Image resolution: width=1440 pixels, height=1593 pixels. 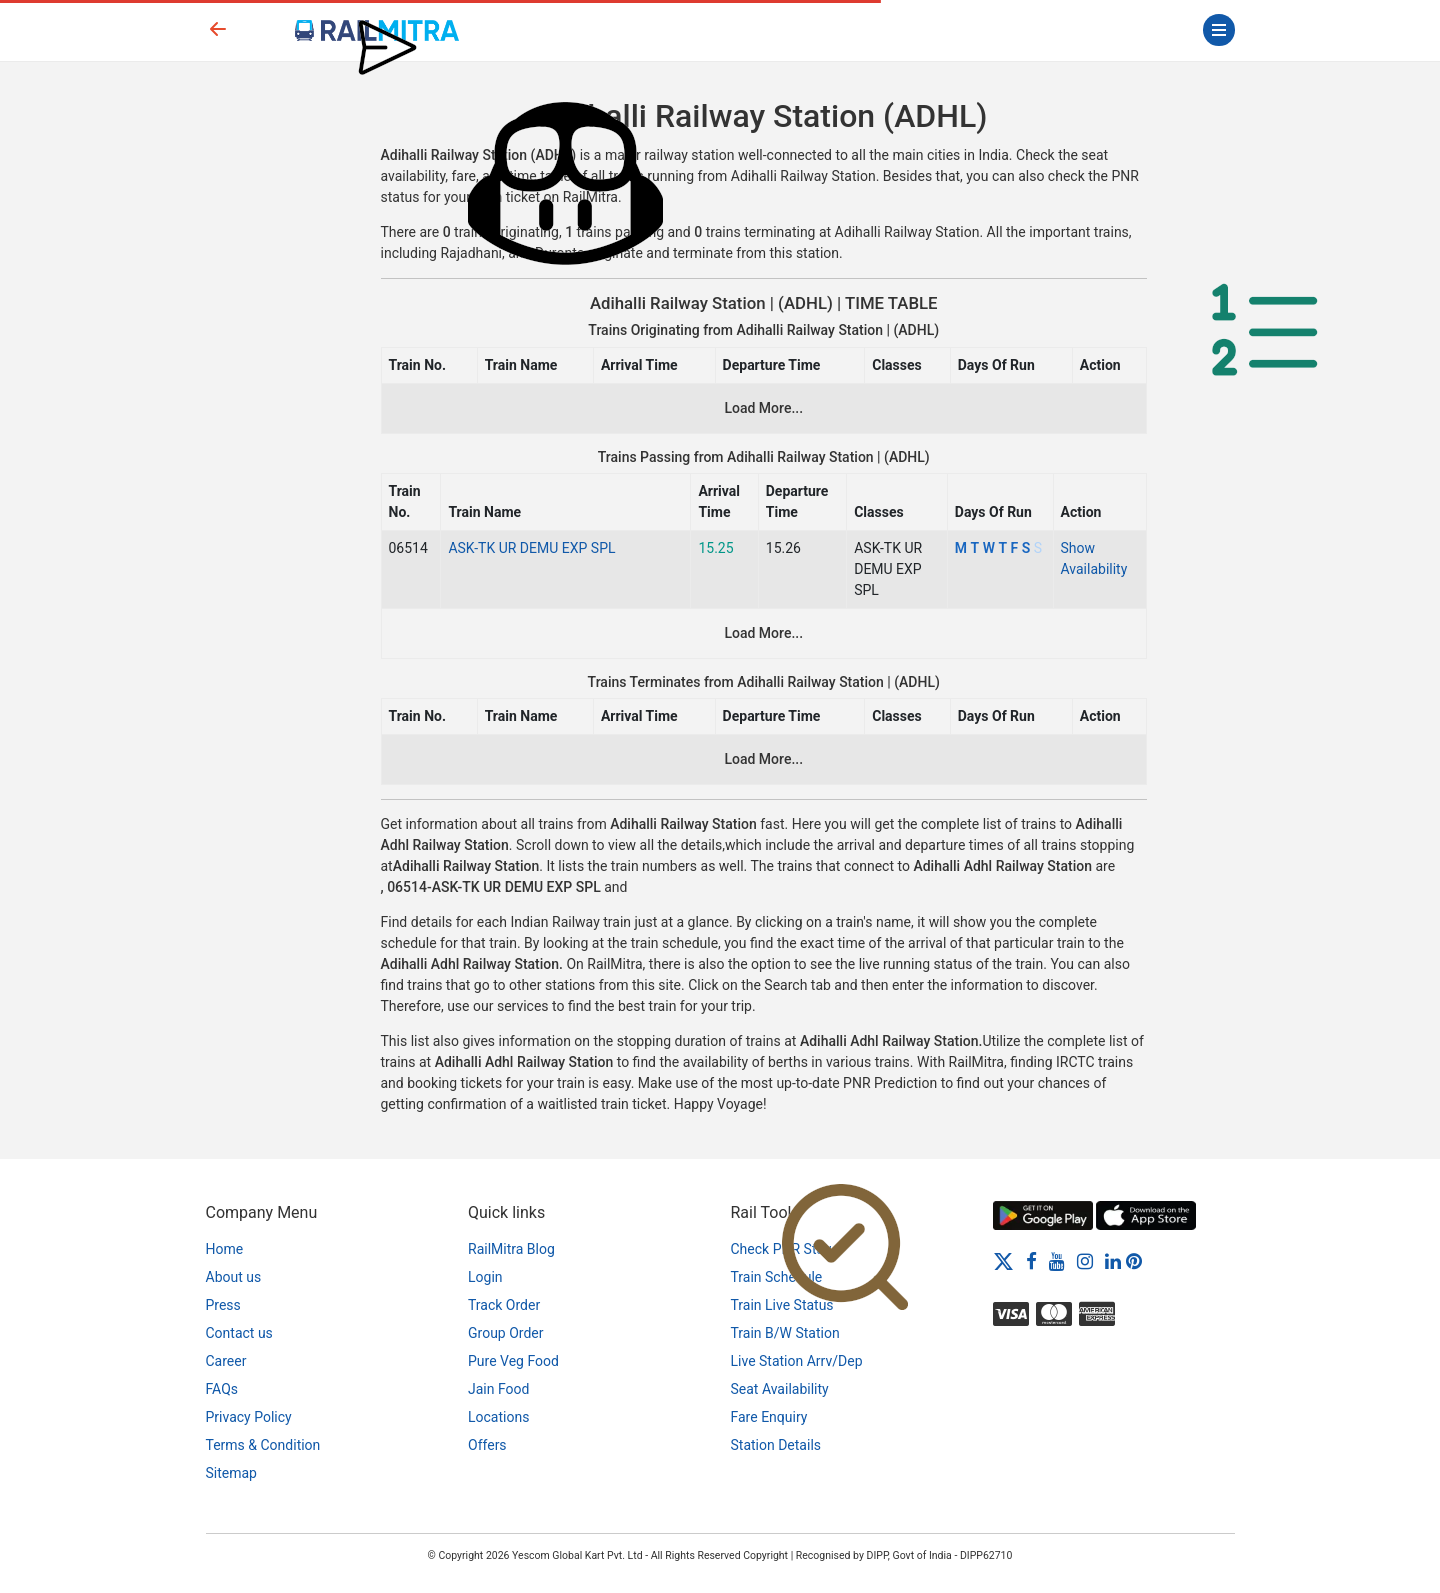 What do you see at coordinates (387, 47) in the screenshot?
I see `send a message or comment` at bounding box center [387, 47].